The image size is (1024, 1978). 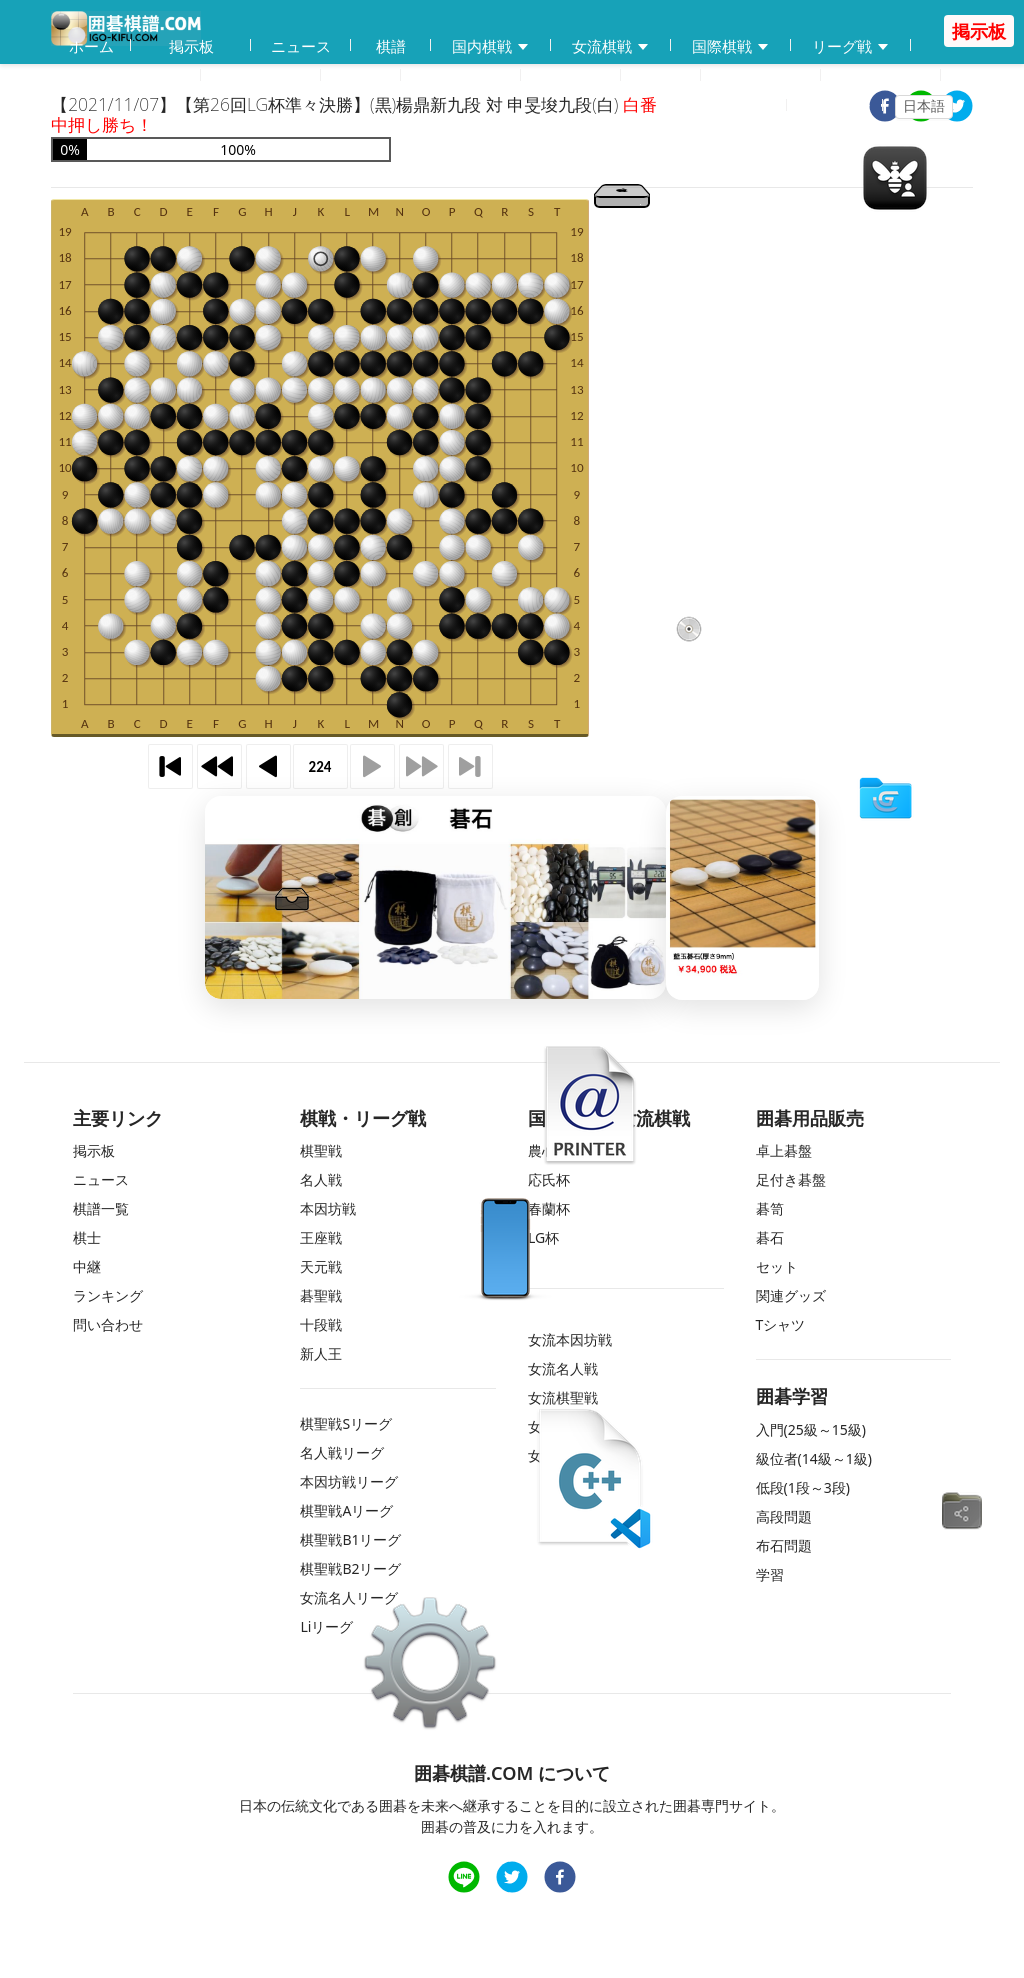 What do you see at coordinates (689, 629) in the screenshot?
I see `access DVD drive or optical media` at bounding box center [689, 629].